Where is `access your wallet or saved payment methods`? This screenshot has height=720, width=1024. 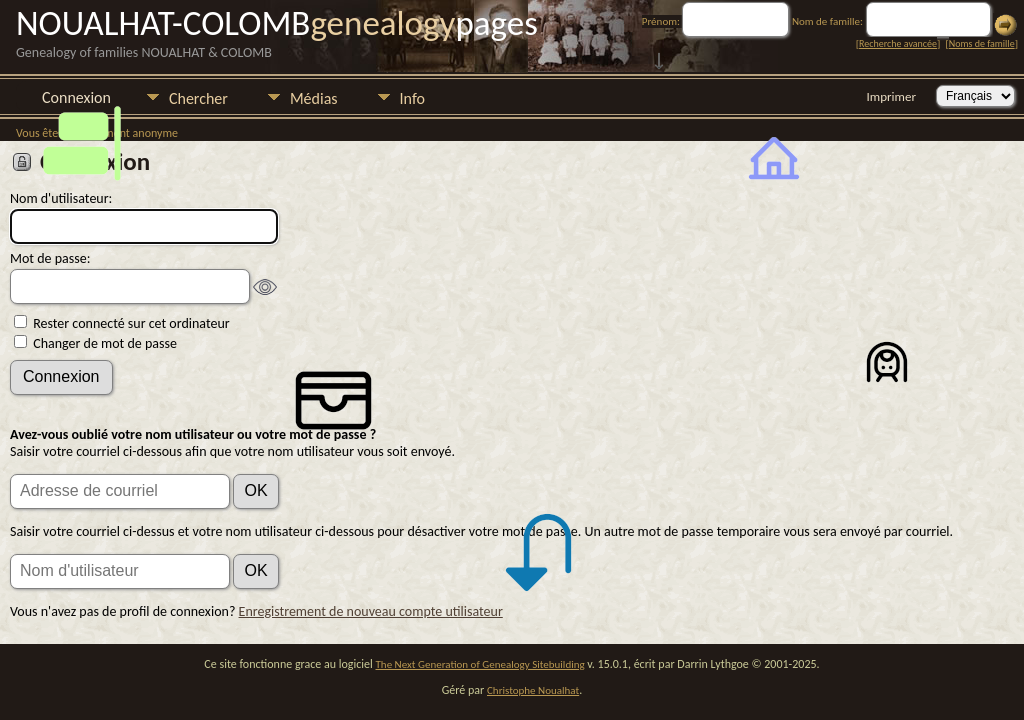
access your wallet or saved payment methods is located at coordinates (333, 400).